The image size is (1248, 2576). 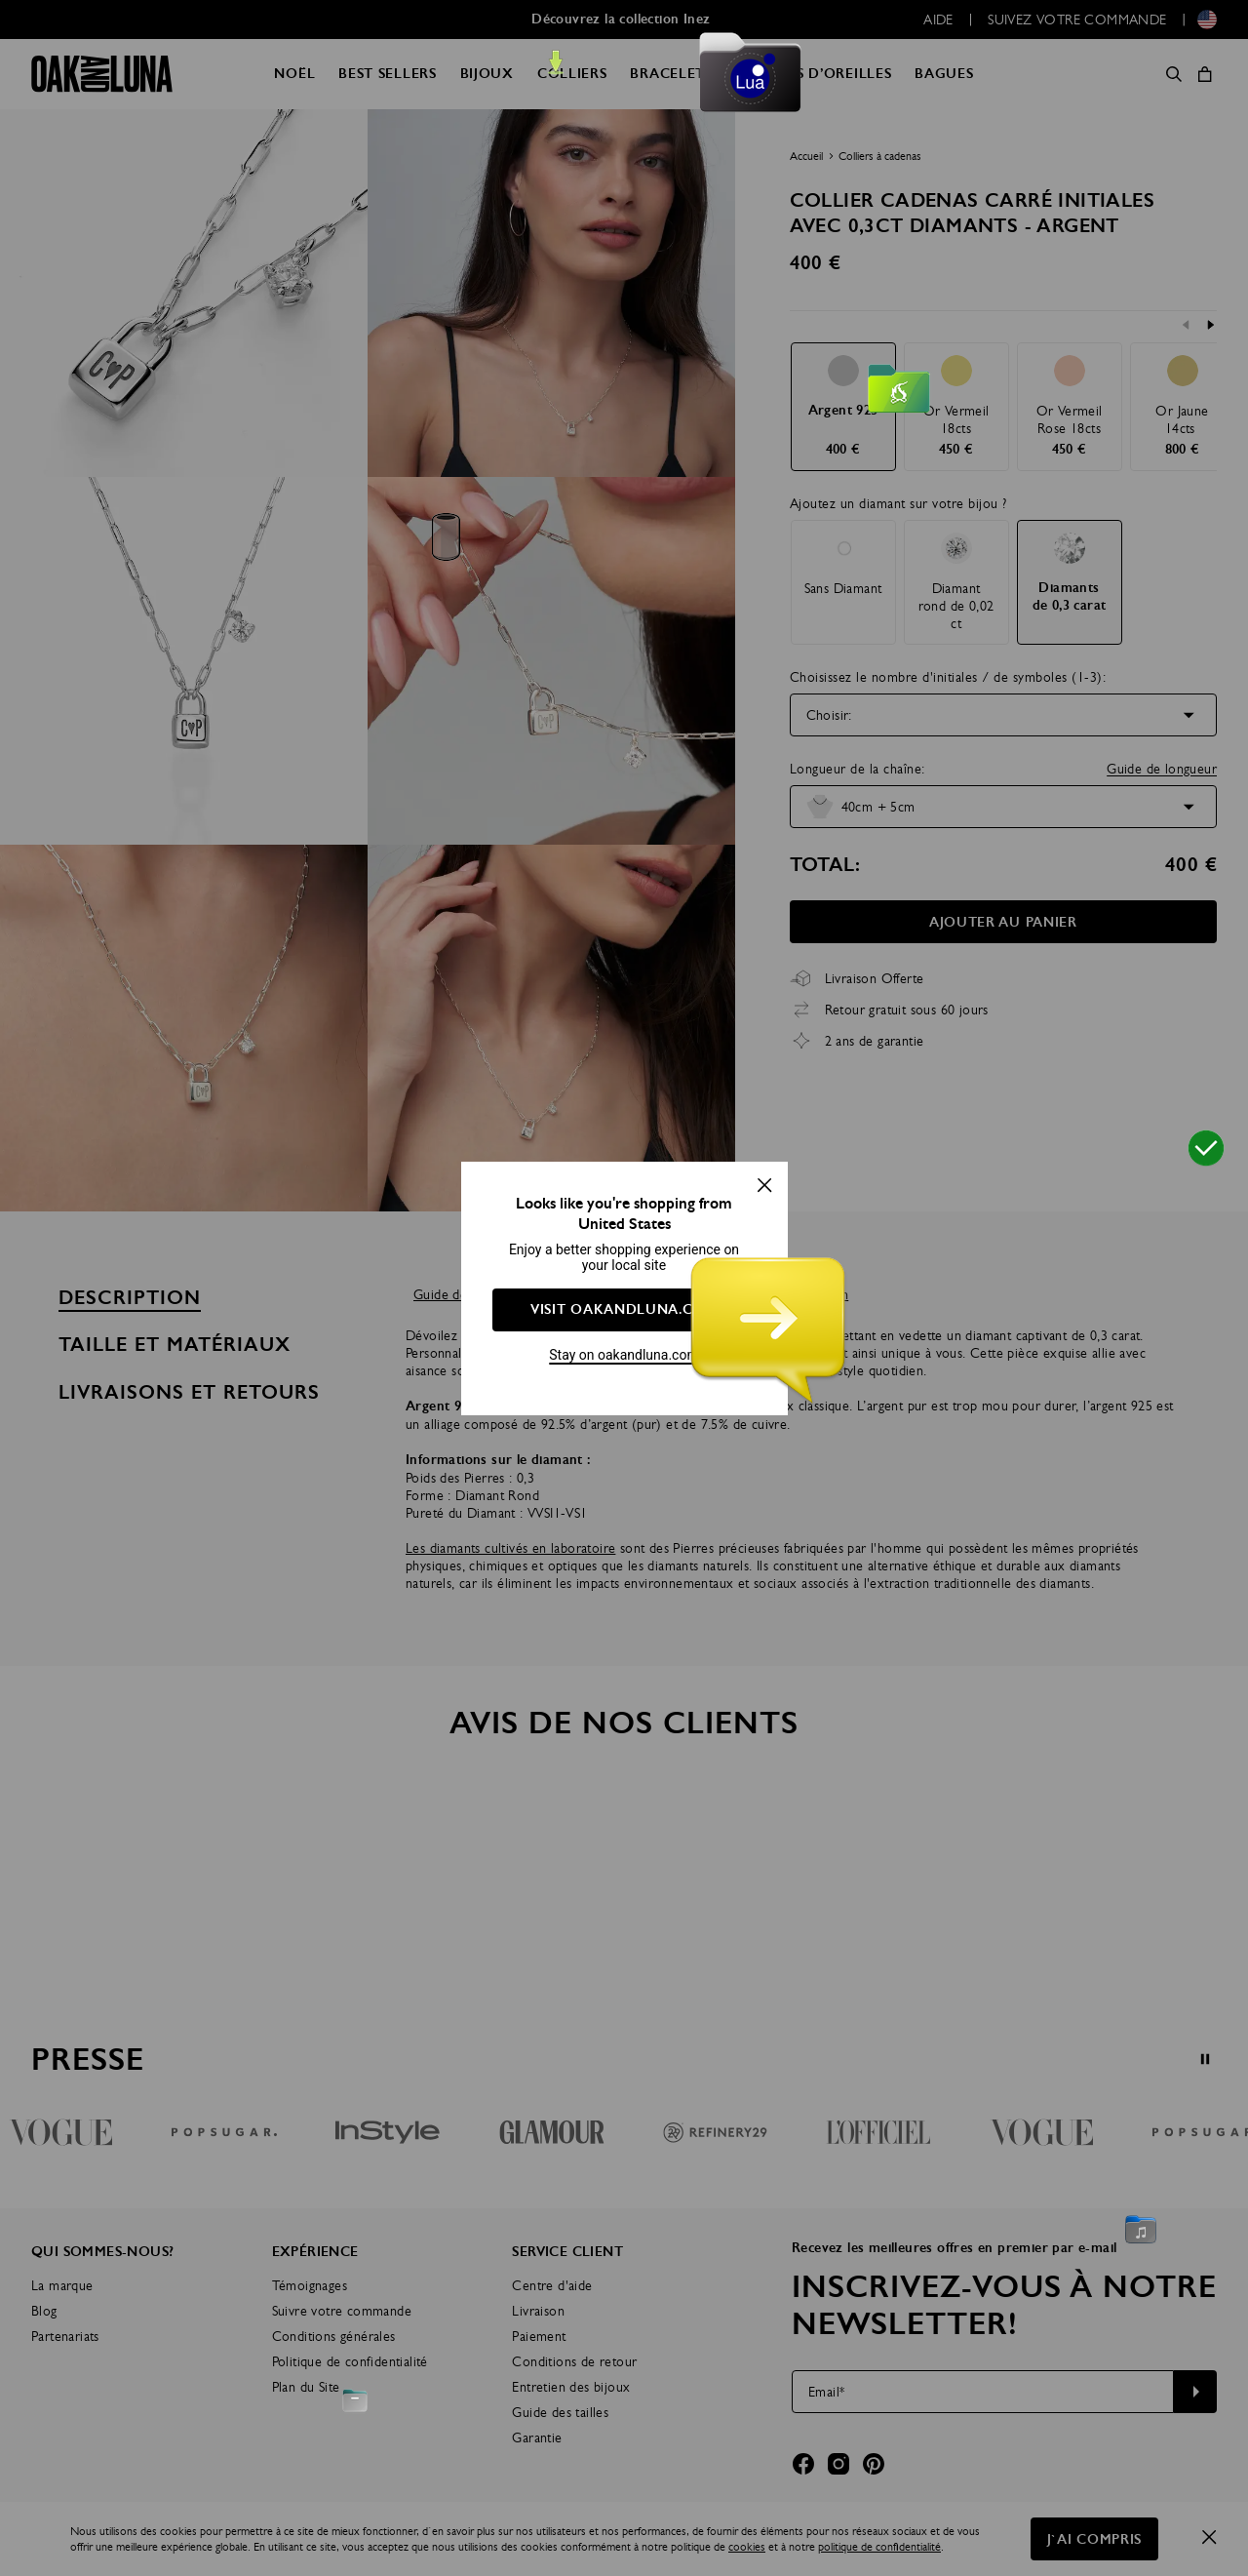 What do you see at coordinates (1141, 2229) in the screenshot?
I see `open your music folder` at bounding box center [1141, 2229].